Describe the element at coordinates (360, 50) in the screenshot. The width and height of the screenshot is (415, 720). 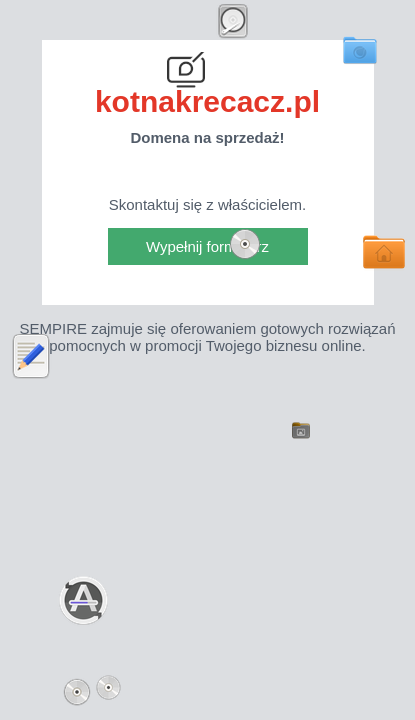
I see `open Maxon application folder` at that location.